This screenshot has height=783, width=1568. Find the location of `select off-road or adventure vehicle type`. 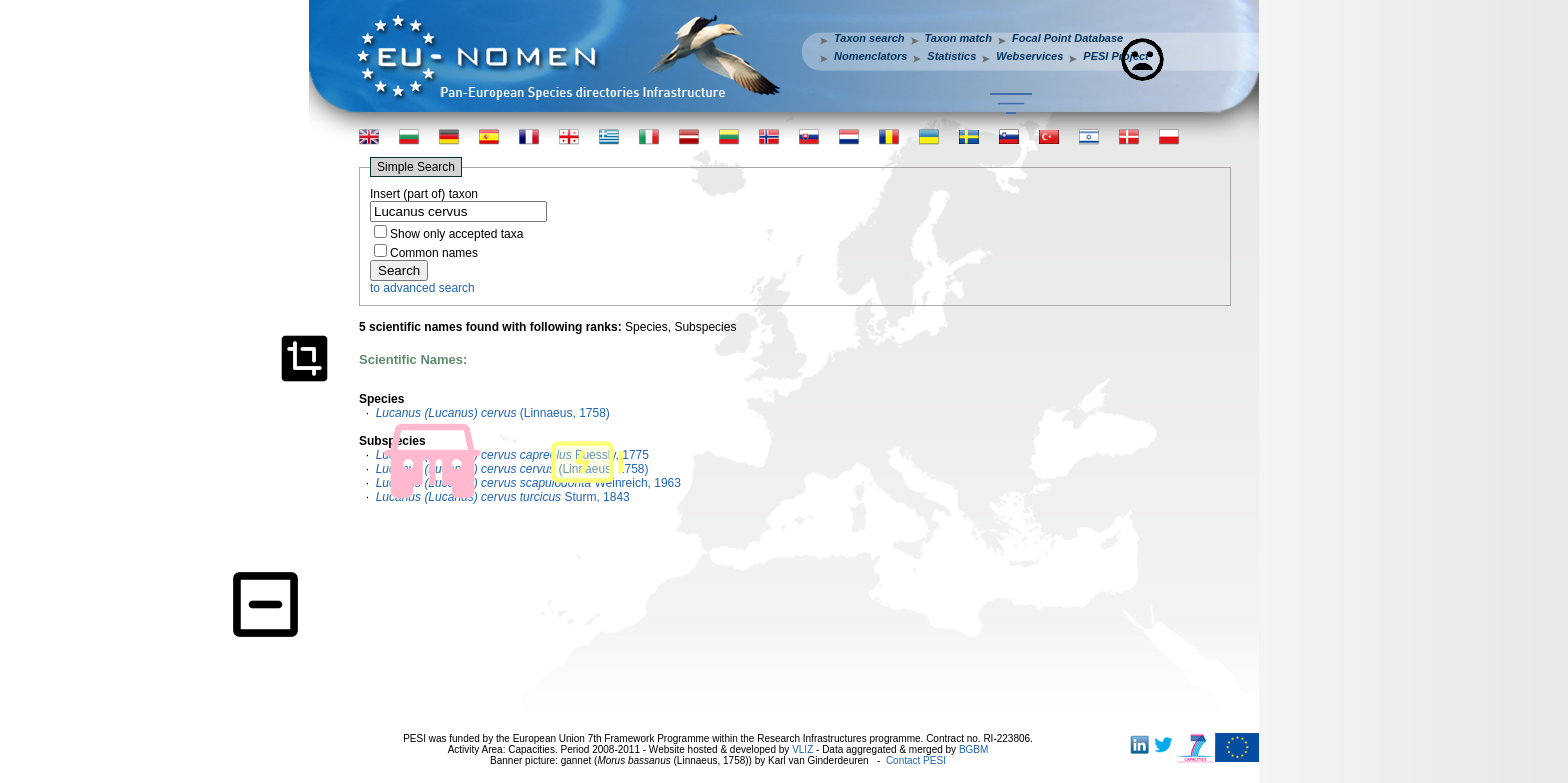

select off-road or adventure vehicle type is located at coordinates (432, 462).